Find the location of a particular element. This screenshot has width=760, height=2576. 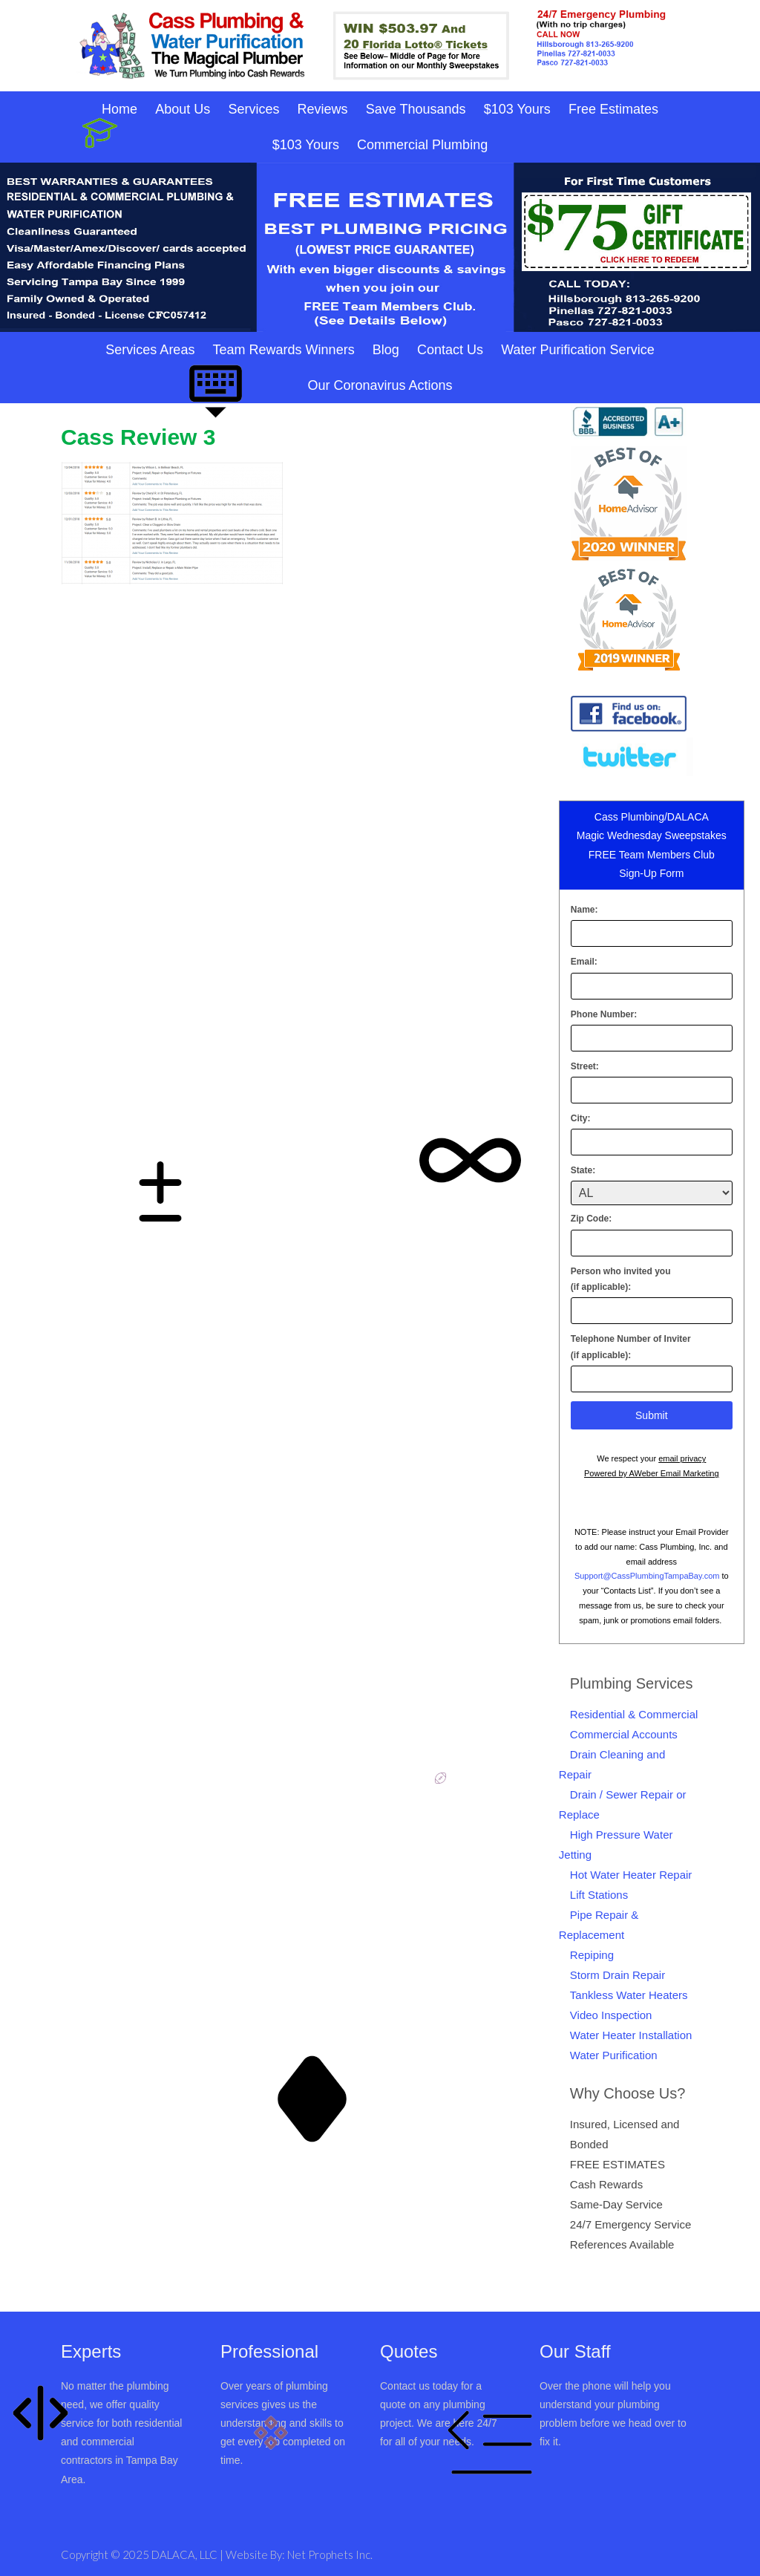

view code differences or changes is located at coordinates (160, 1193).